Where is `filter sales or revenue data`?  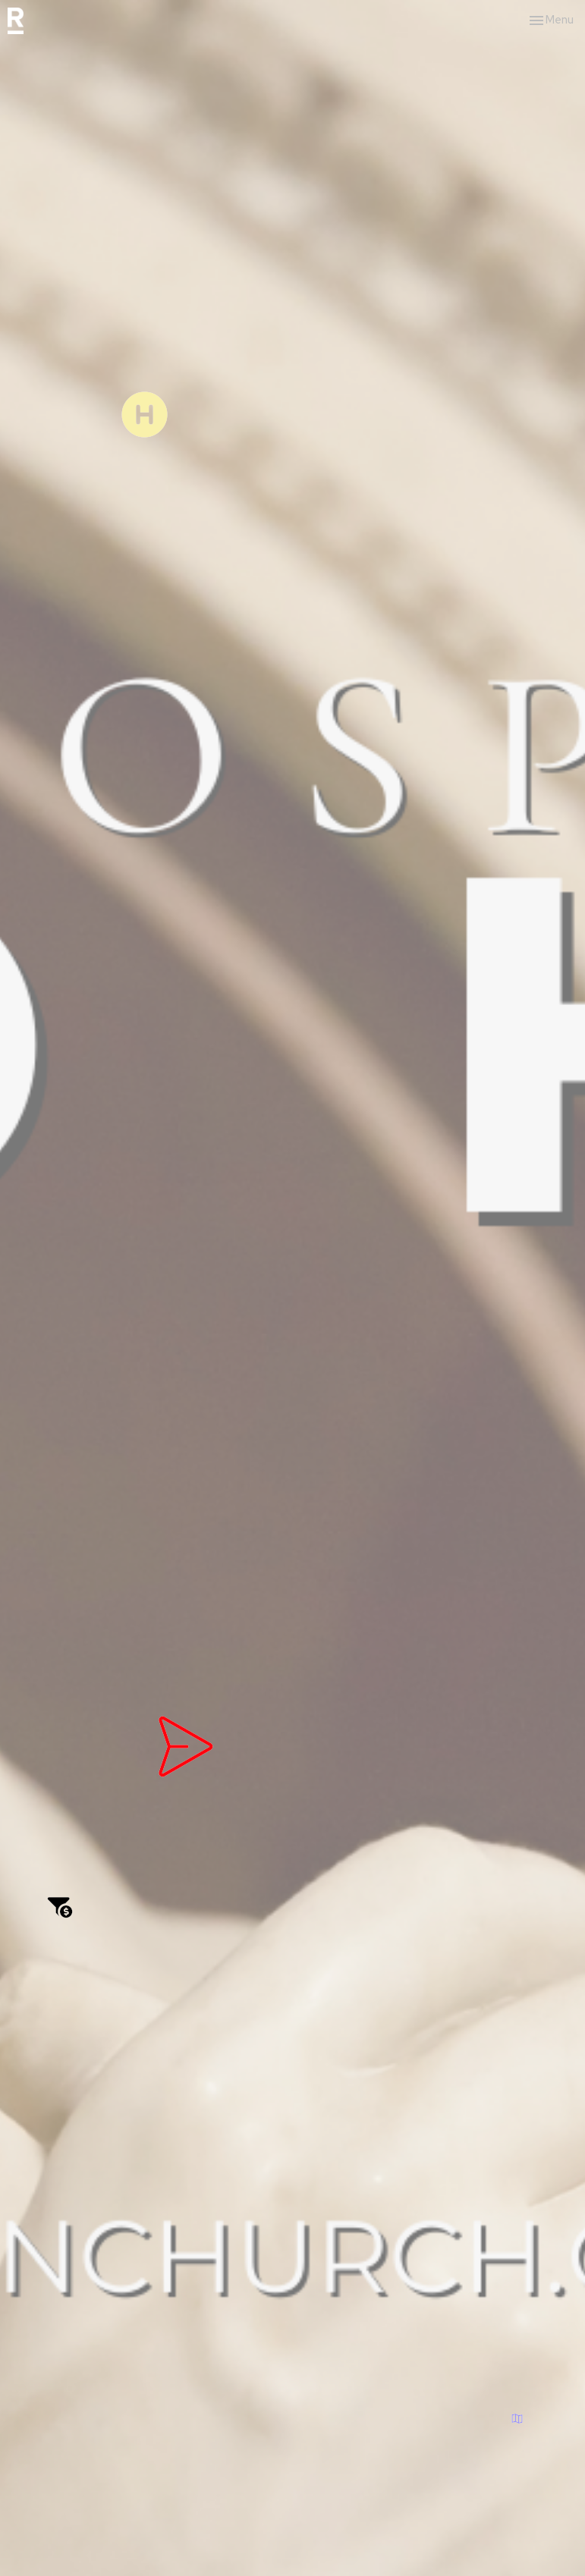
filter sales or revenue data is located at coordinates (60, 1905).